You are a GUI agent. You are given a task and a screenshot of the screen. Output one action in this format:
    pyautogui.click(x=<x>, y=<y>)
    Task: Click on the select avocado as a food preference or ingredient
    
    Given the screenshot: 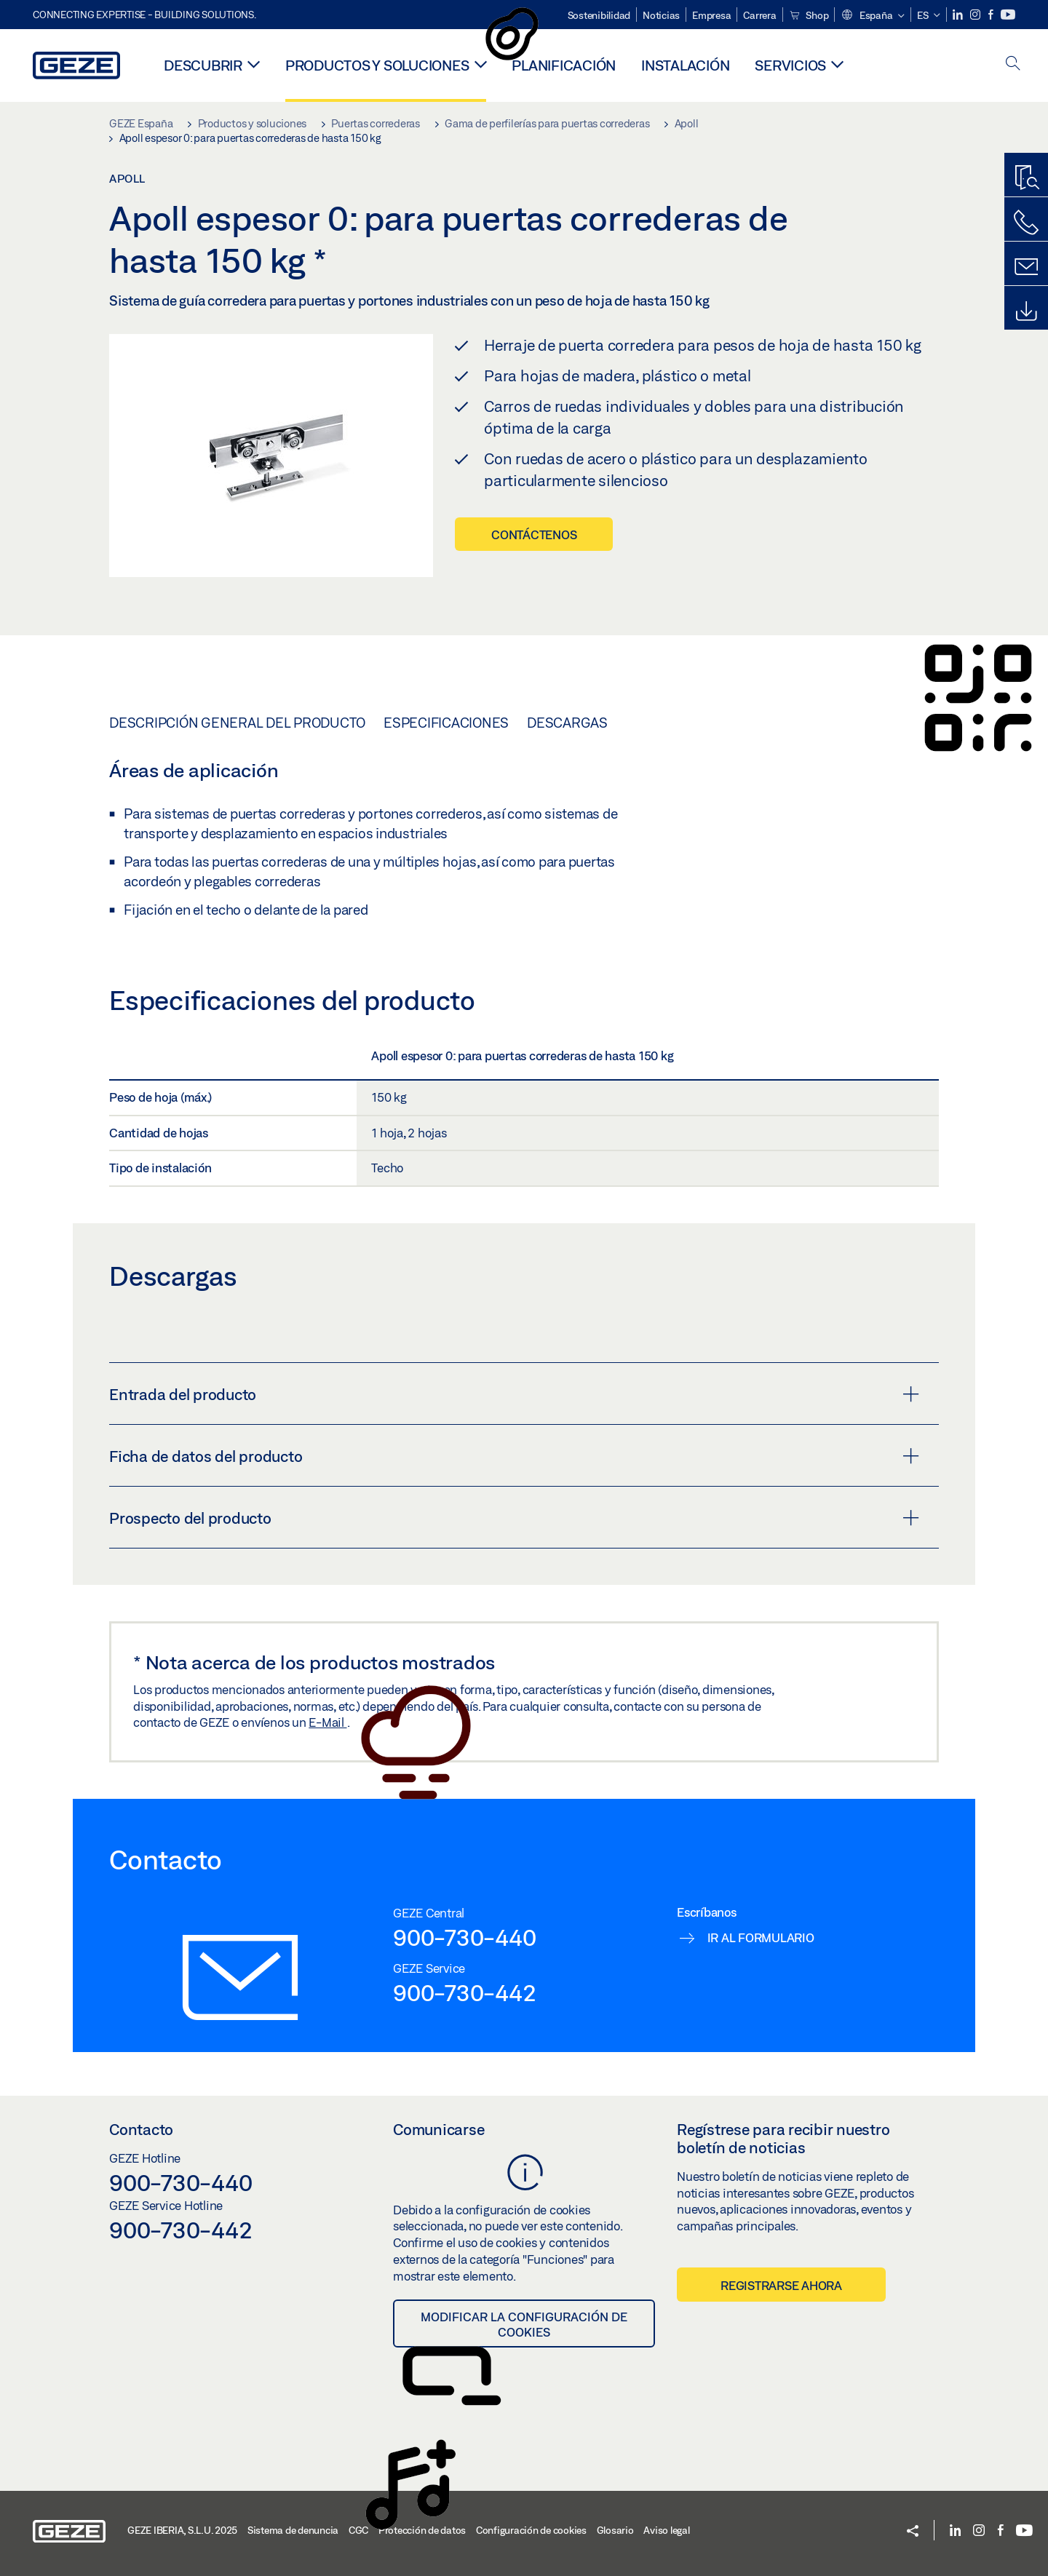 What is the action you would take?
    pyautogui.click(x=512, y=33)
    